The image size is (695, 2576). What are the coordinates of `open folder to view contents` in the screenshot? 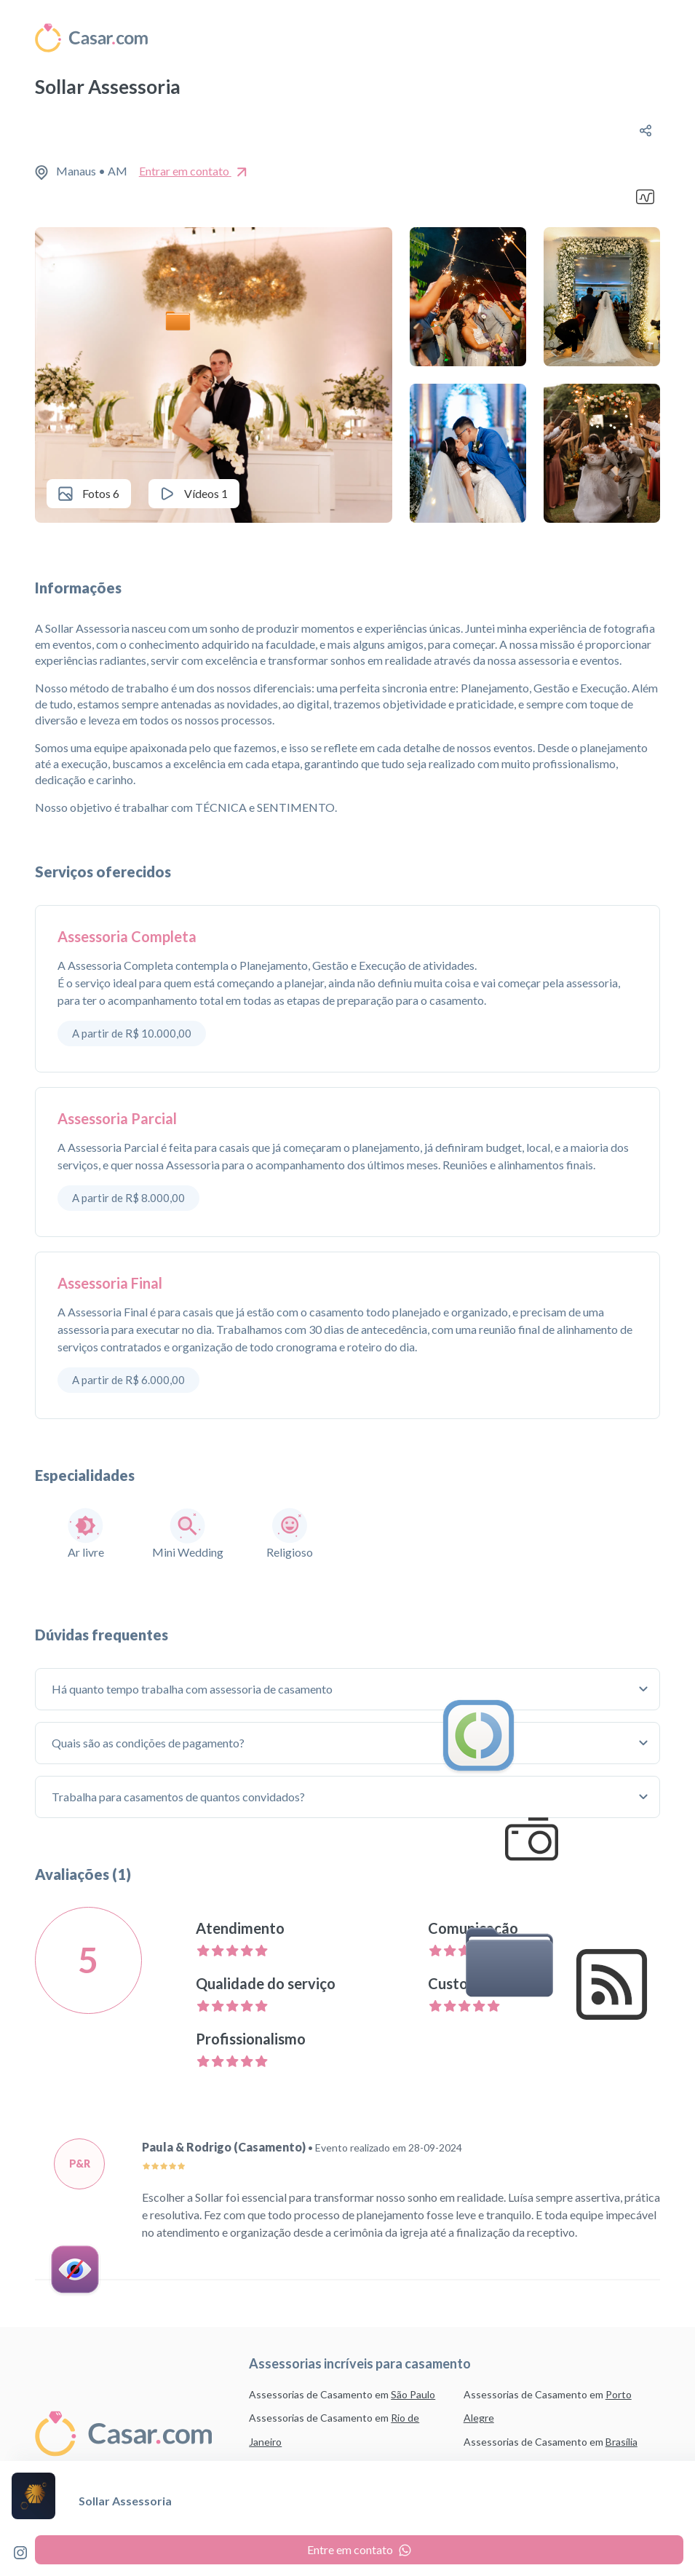 It's located at (178, 320).